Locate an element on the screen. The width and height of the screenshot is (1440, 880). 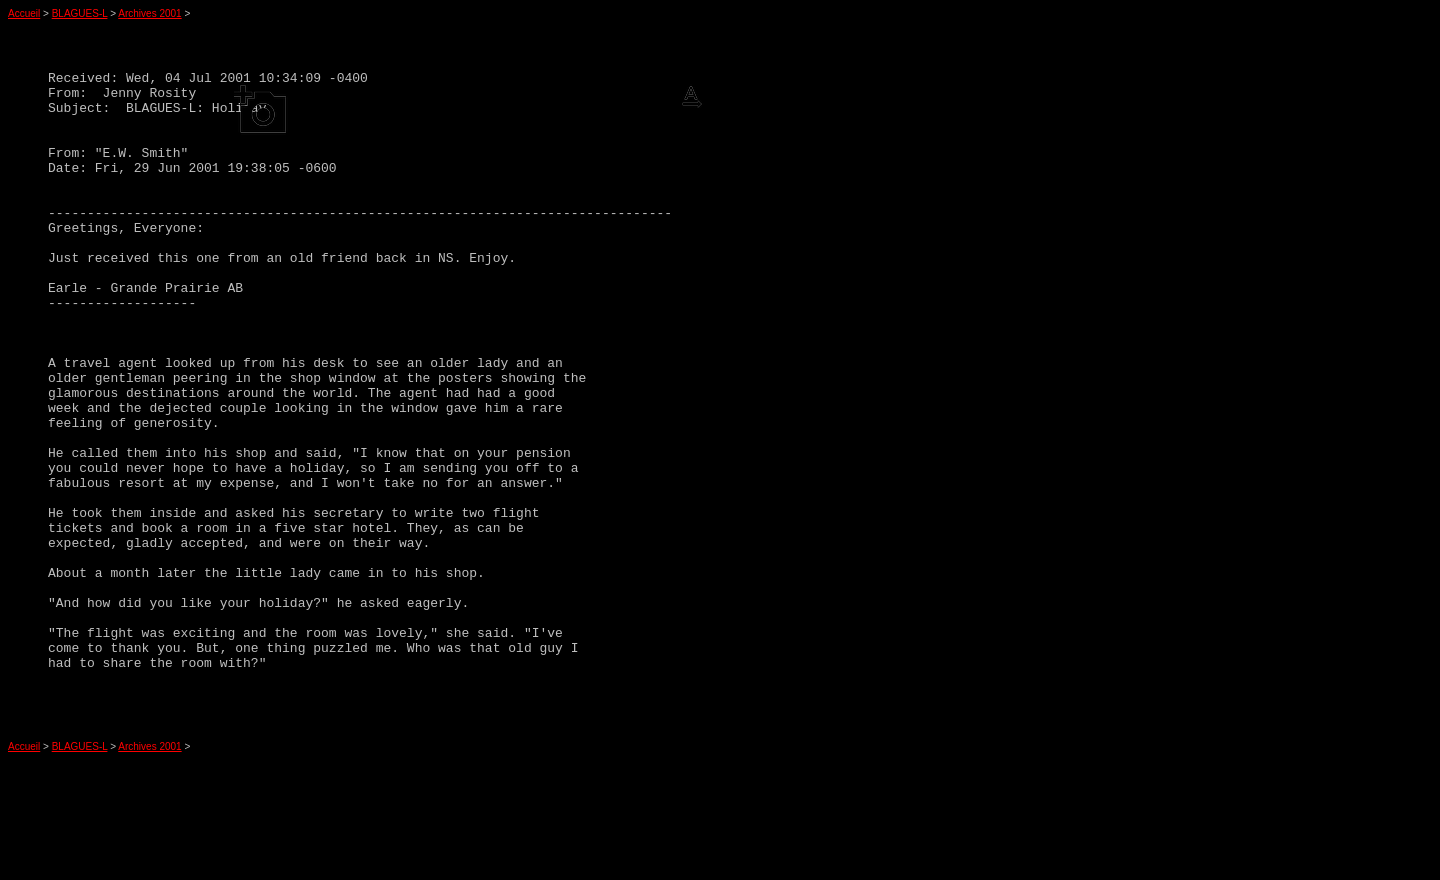
add a new photo is located at coordinates (261, 110).